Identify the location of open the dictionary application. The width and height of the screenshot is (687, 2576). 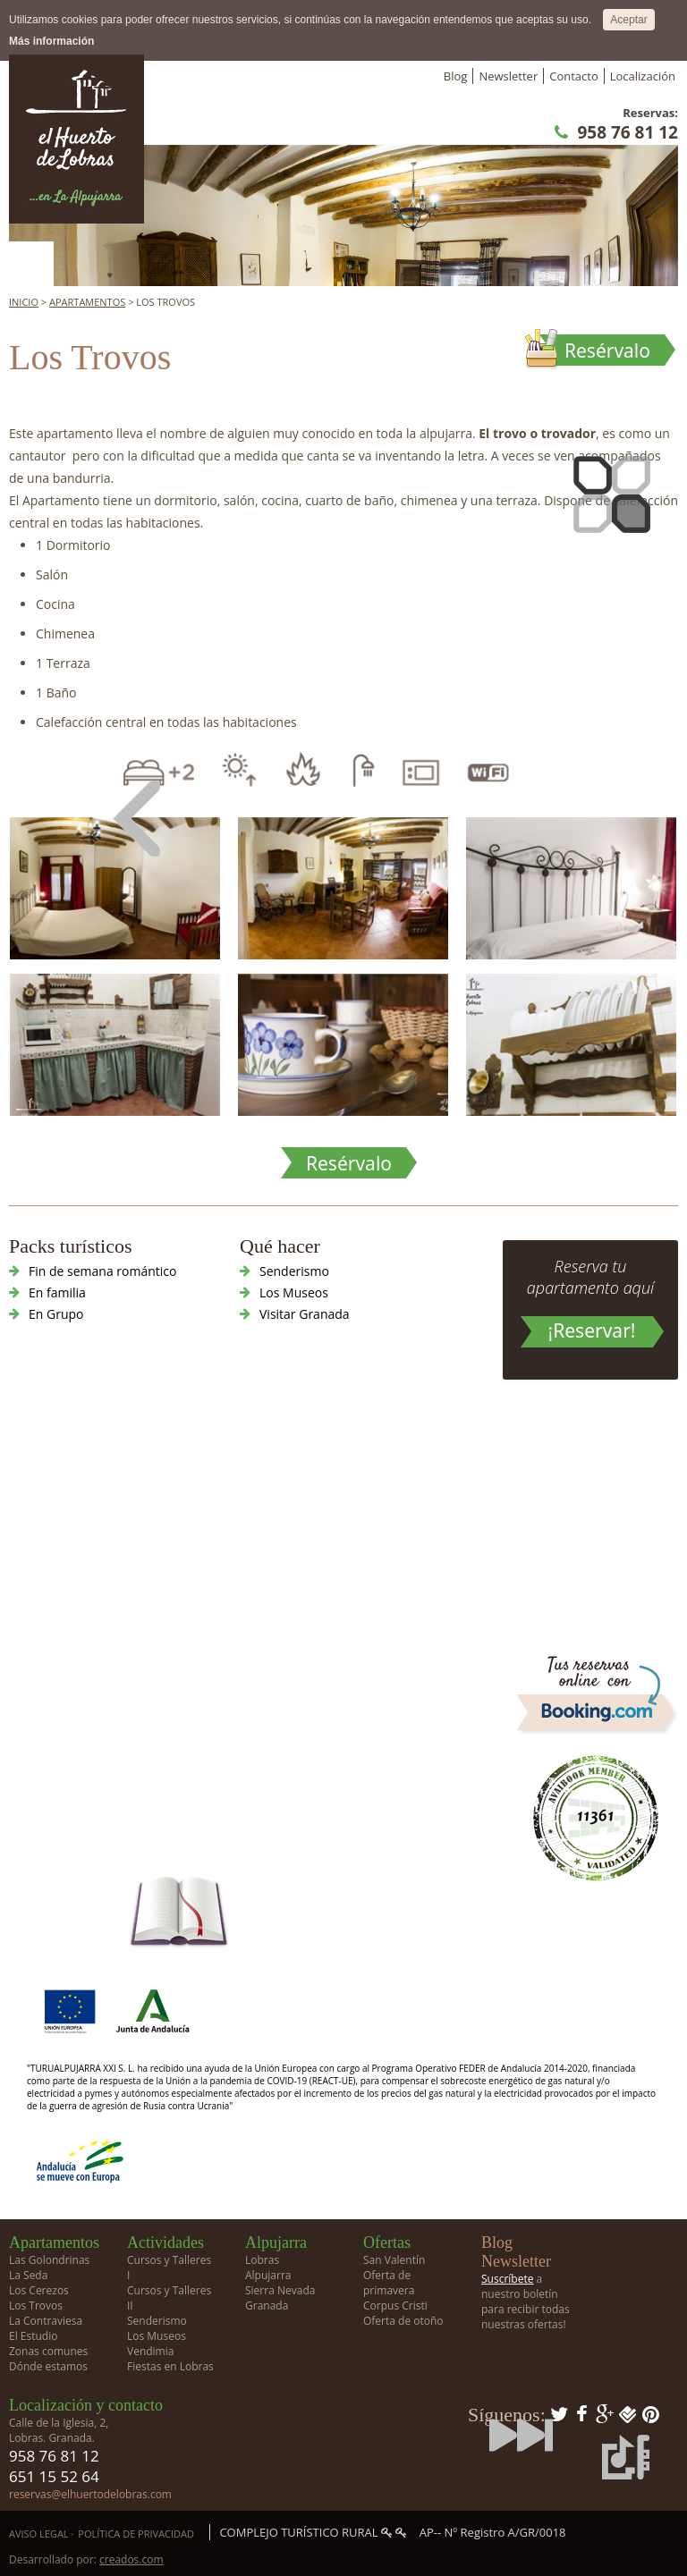
(179, 1904).